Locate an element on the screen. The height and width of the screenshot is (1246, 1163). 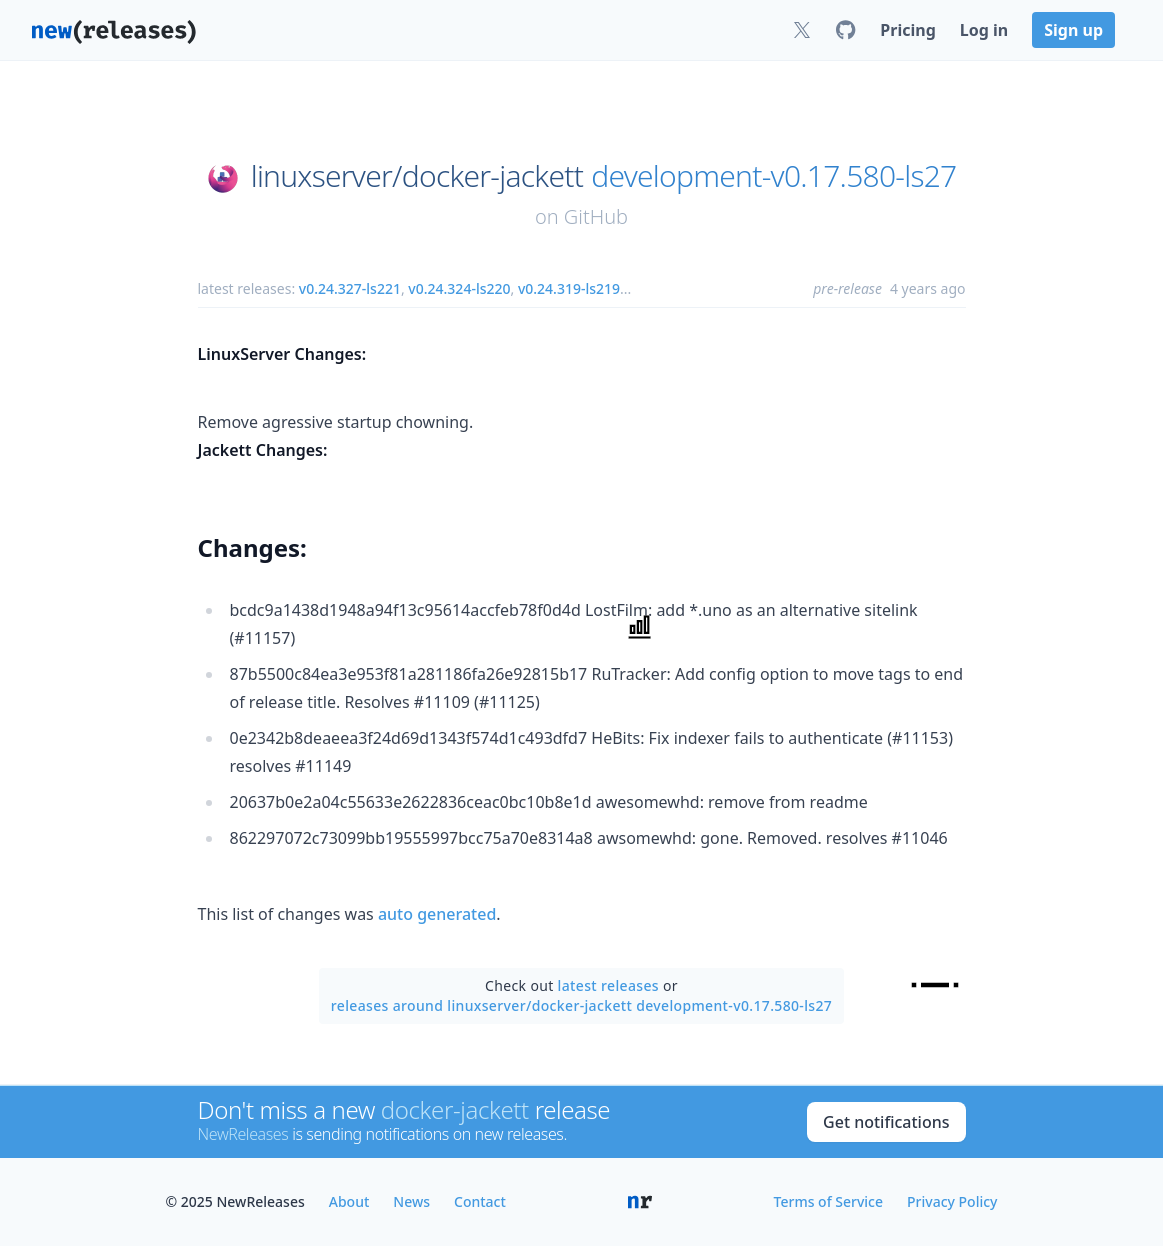
insert a horizontal divider line is located at coordinates (935, 985).